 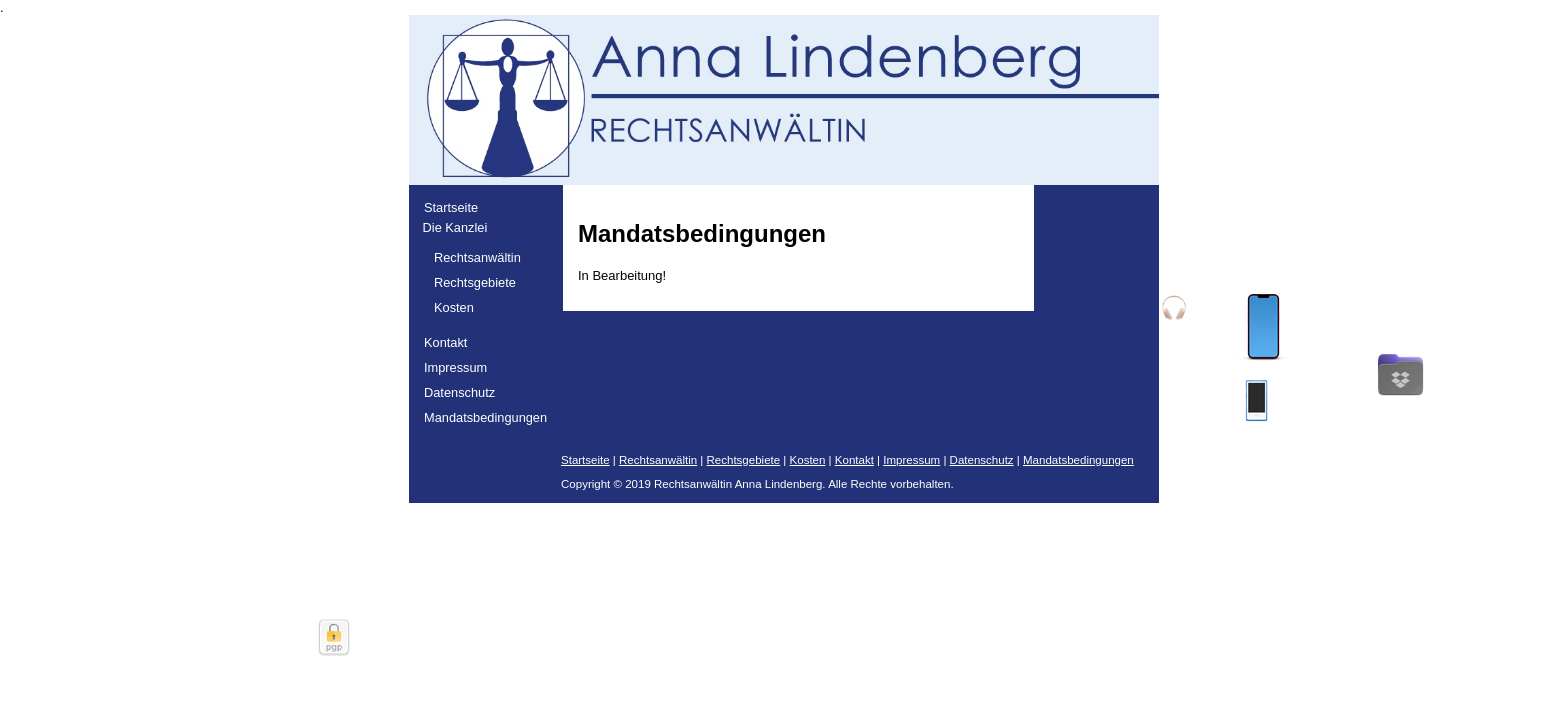 What do you see at coordinates (1174, 308) in the screenshot?
I see `connect bluetooth headphones` at bounding box center [1174, 308].